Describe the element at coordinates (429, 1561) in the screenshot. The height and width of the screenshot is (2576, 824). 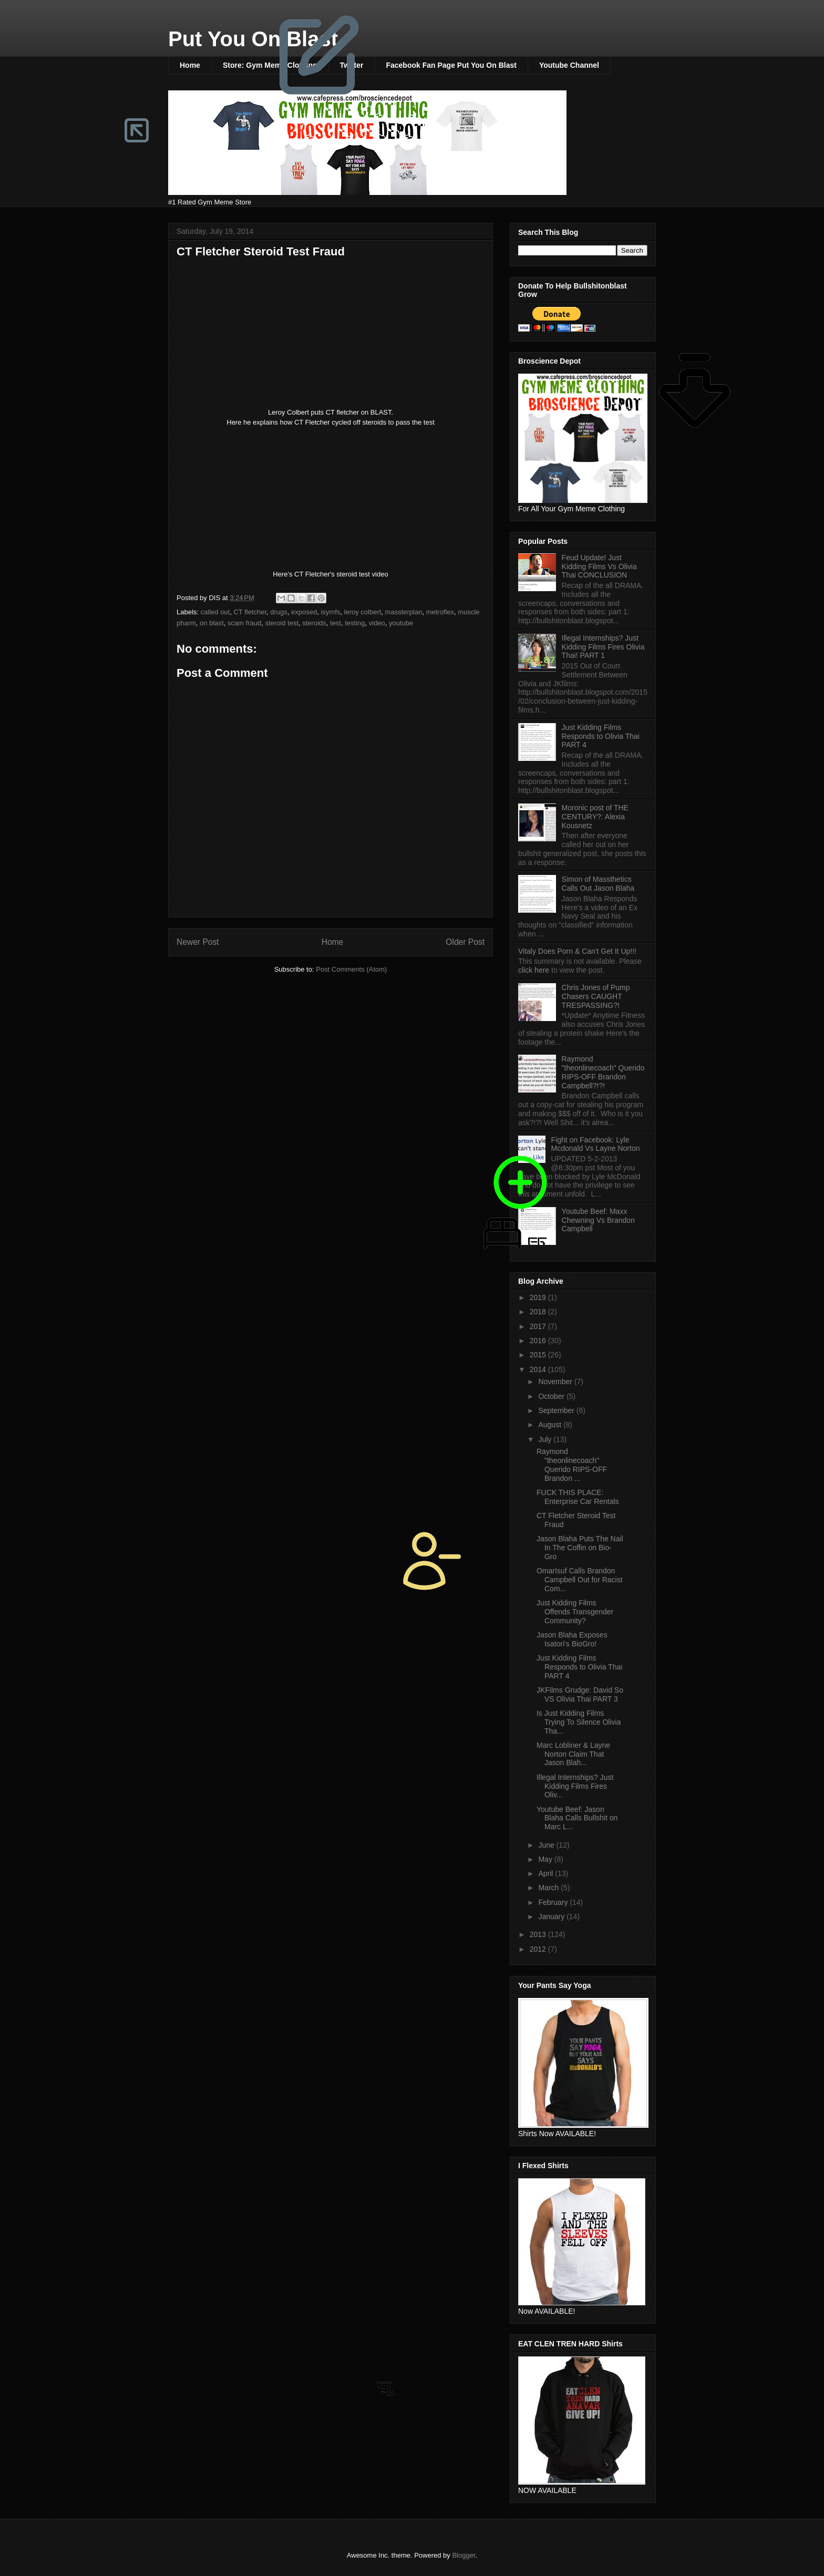
I see `remove a user or contact` at that location.